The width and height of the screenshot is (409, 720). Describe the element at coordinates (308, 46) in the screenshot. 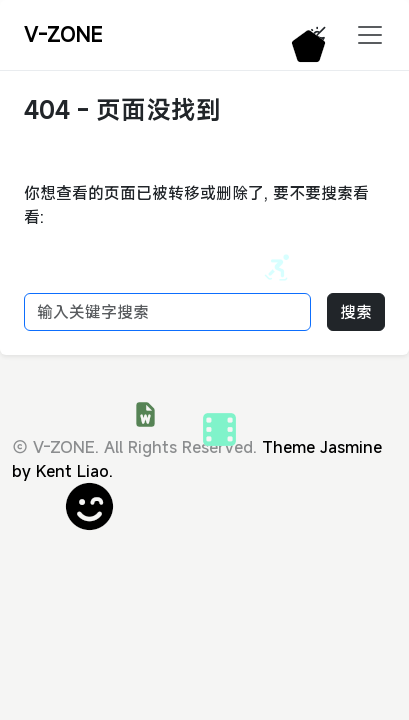

I see `indicates a pentagon-shaped category or tag` at that location.